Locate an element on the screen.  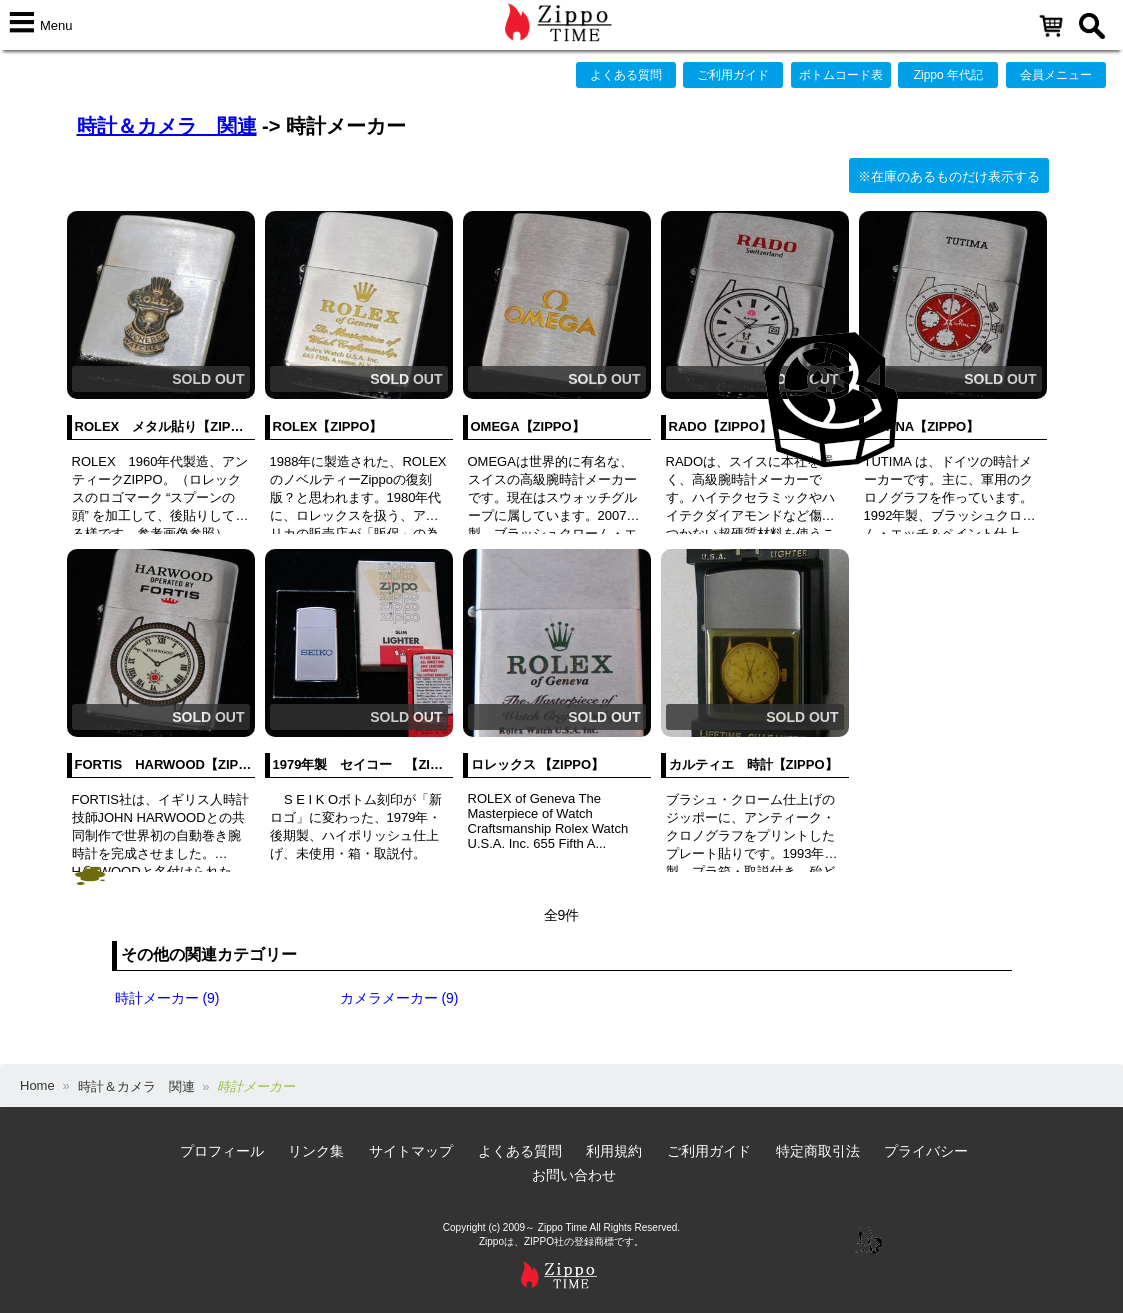
indicates a spill or hazard in a game environment is located at coordinates (90, 873).